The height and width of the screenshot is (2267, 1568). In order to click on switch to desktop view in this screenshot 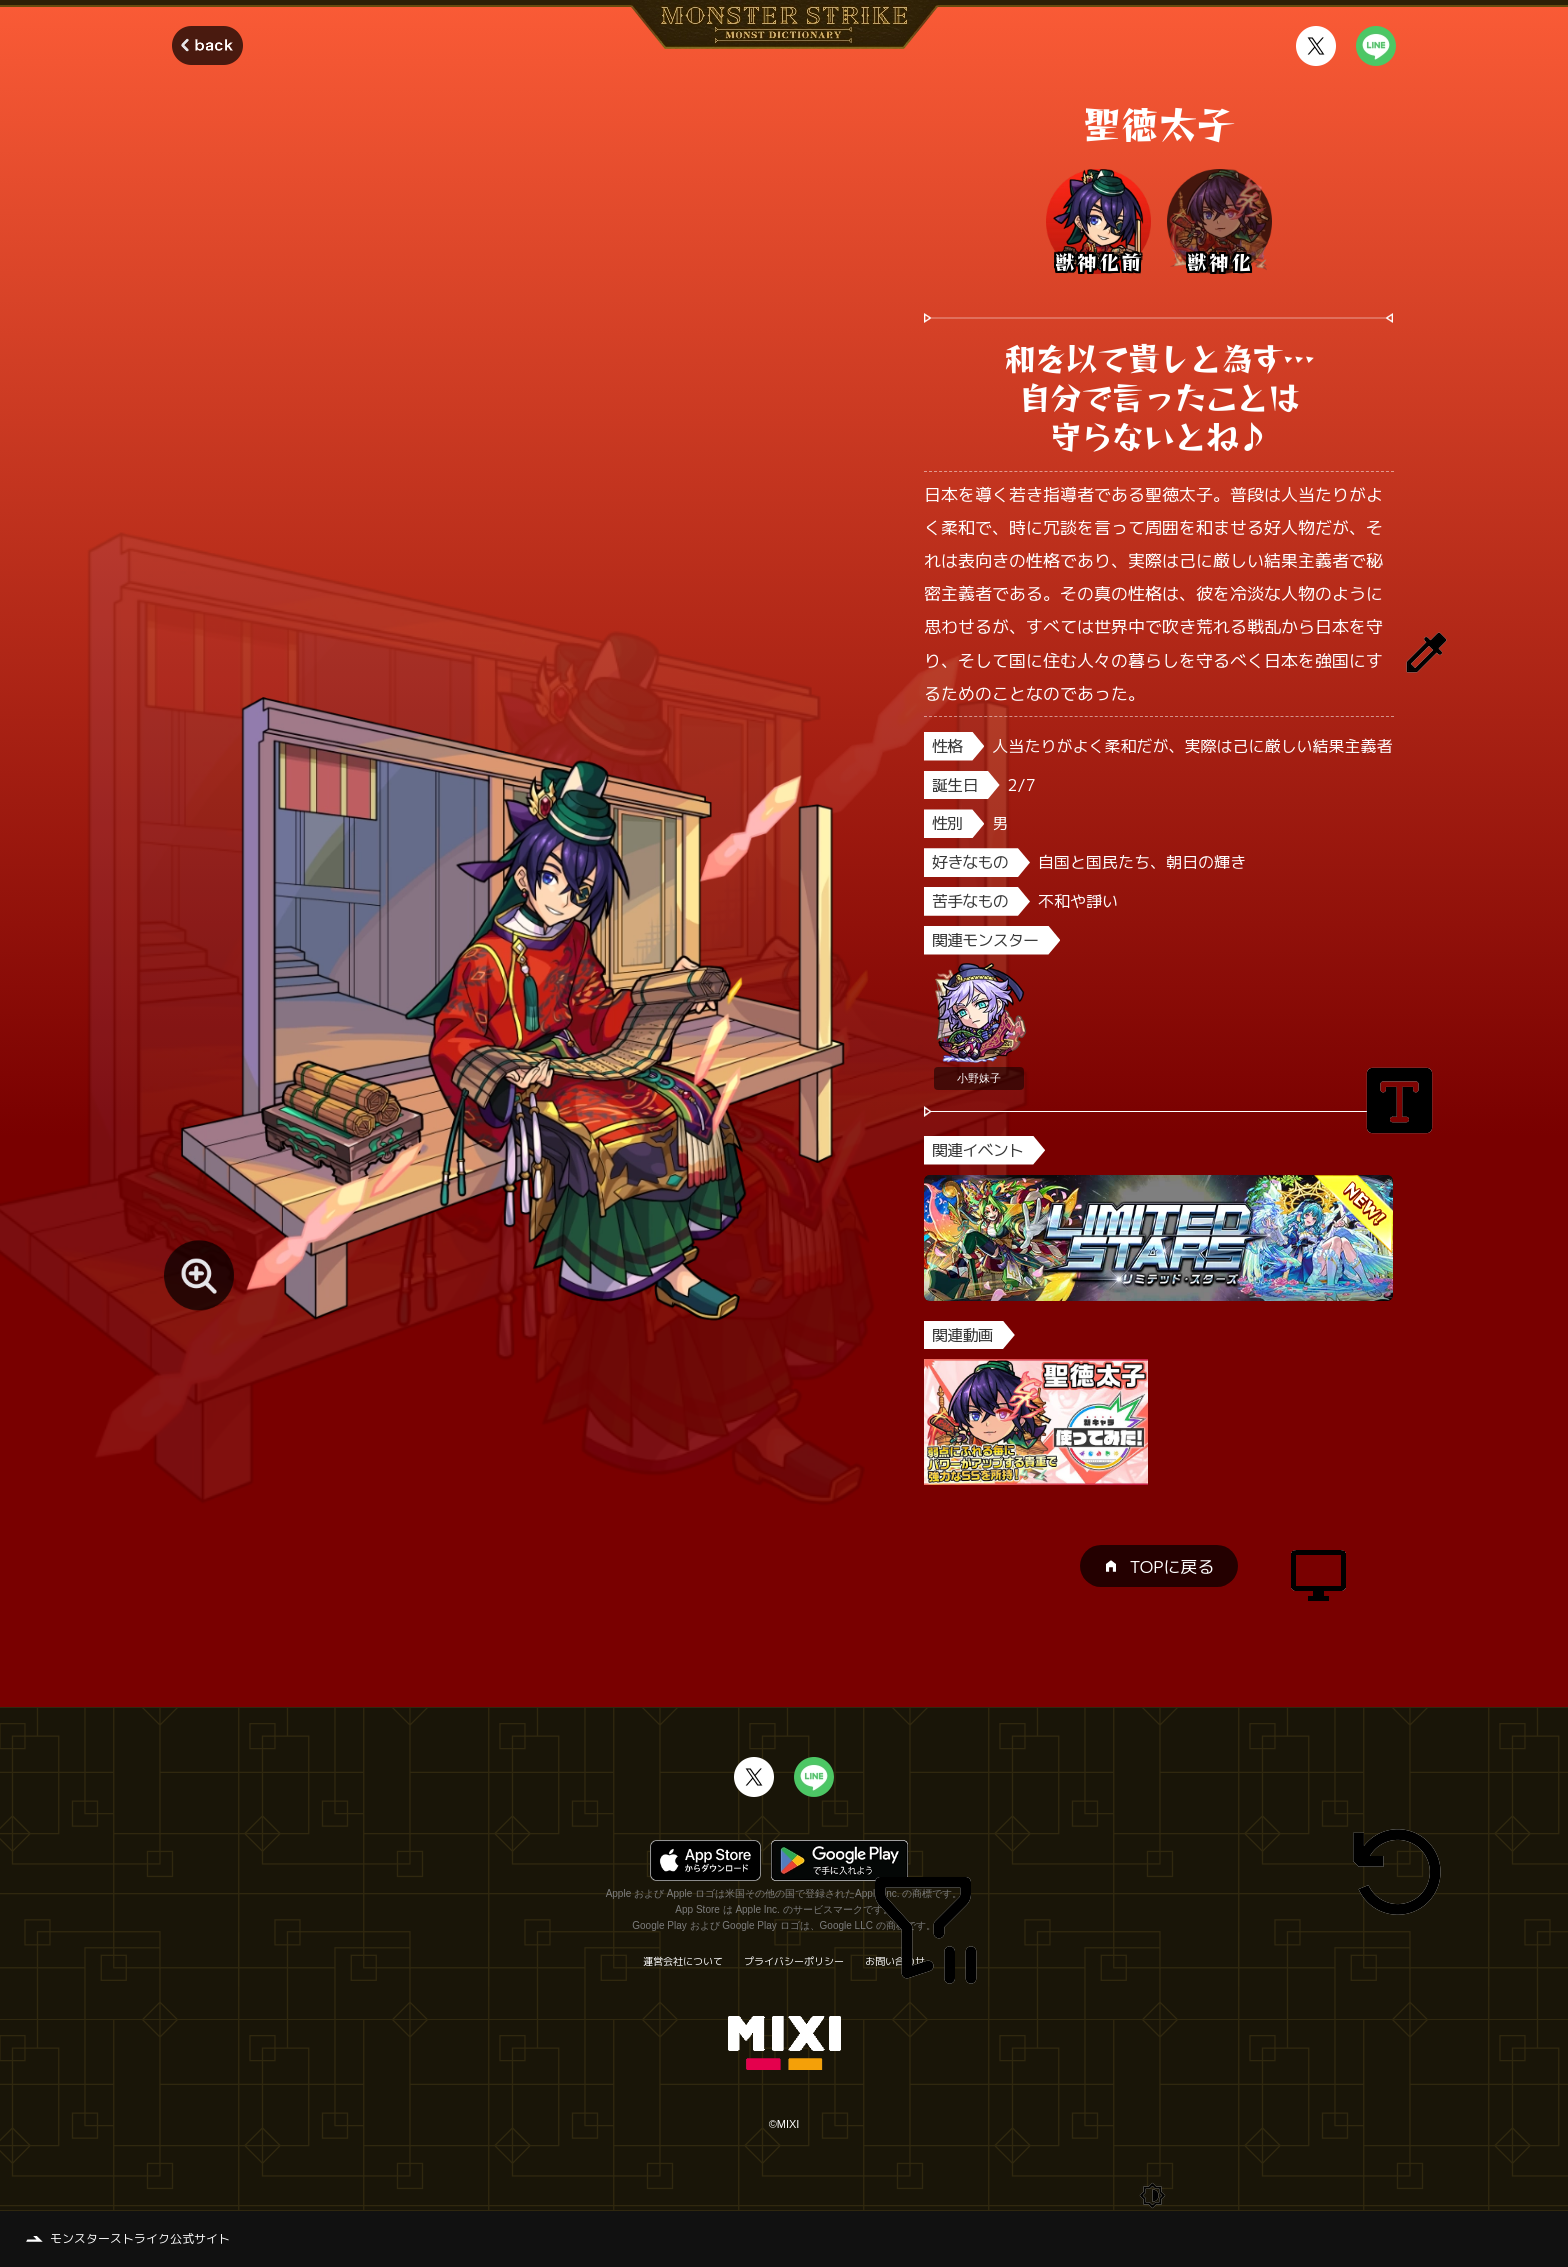, I will do `click(1318, 1575)`.